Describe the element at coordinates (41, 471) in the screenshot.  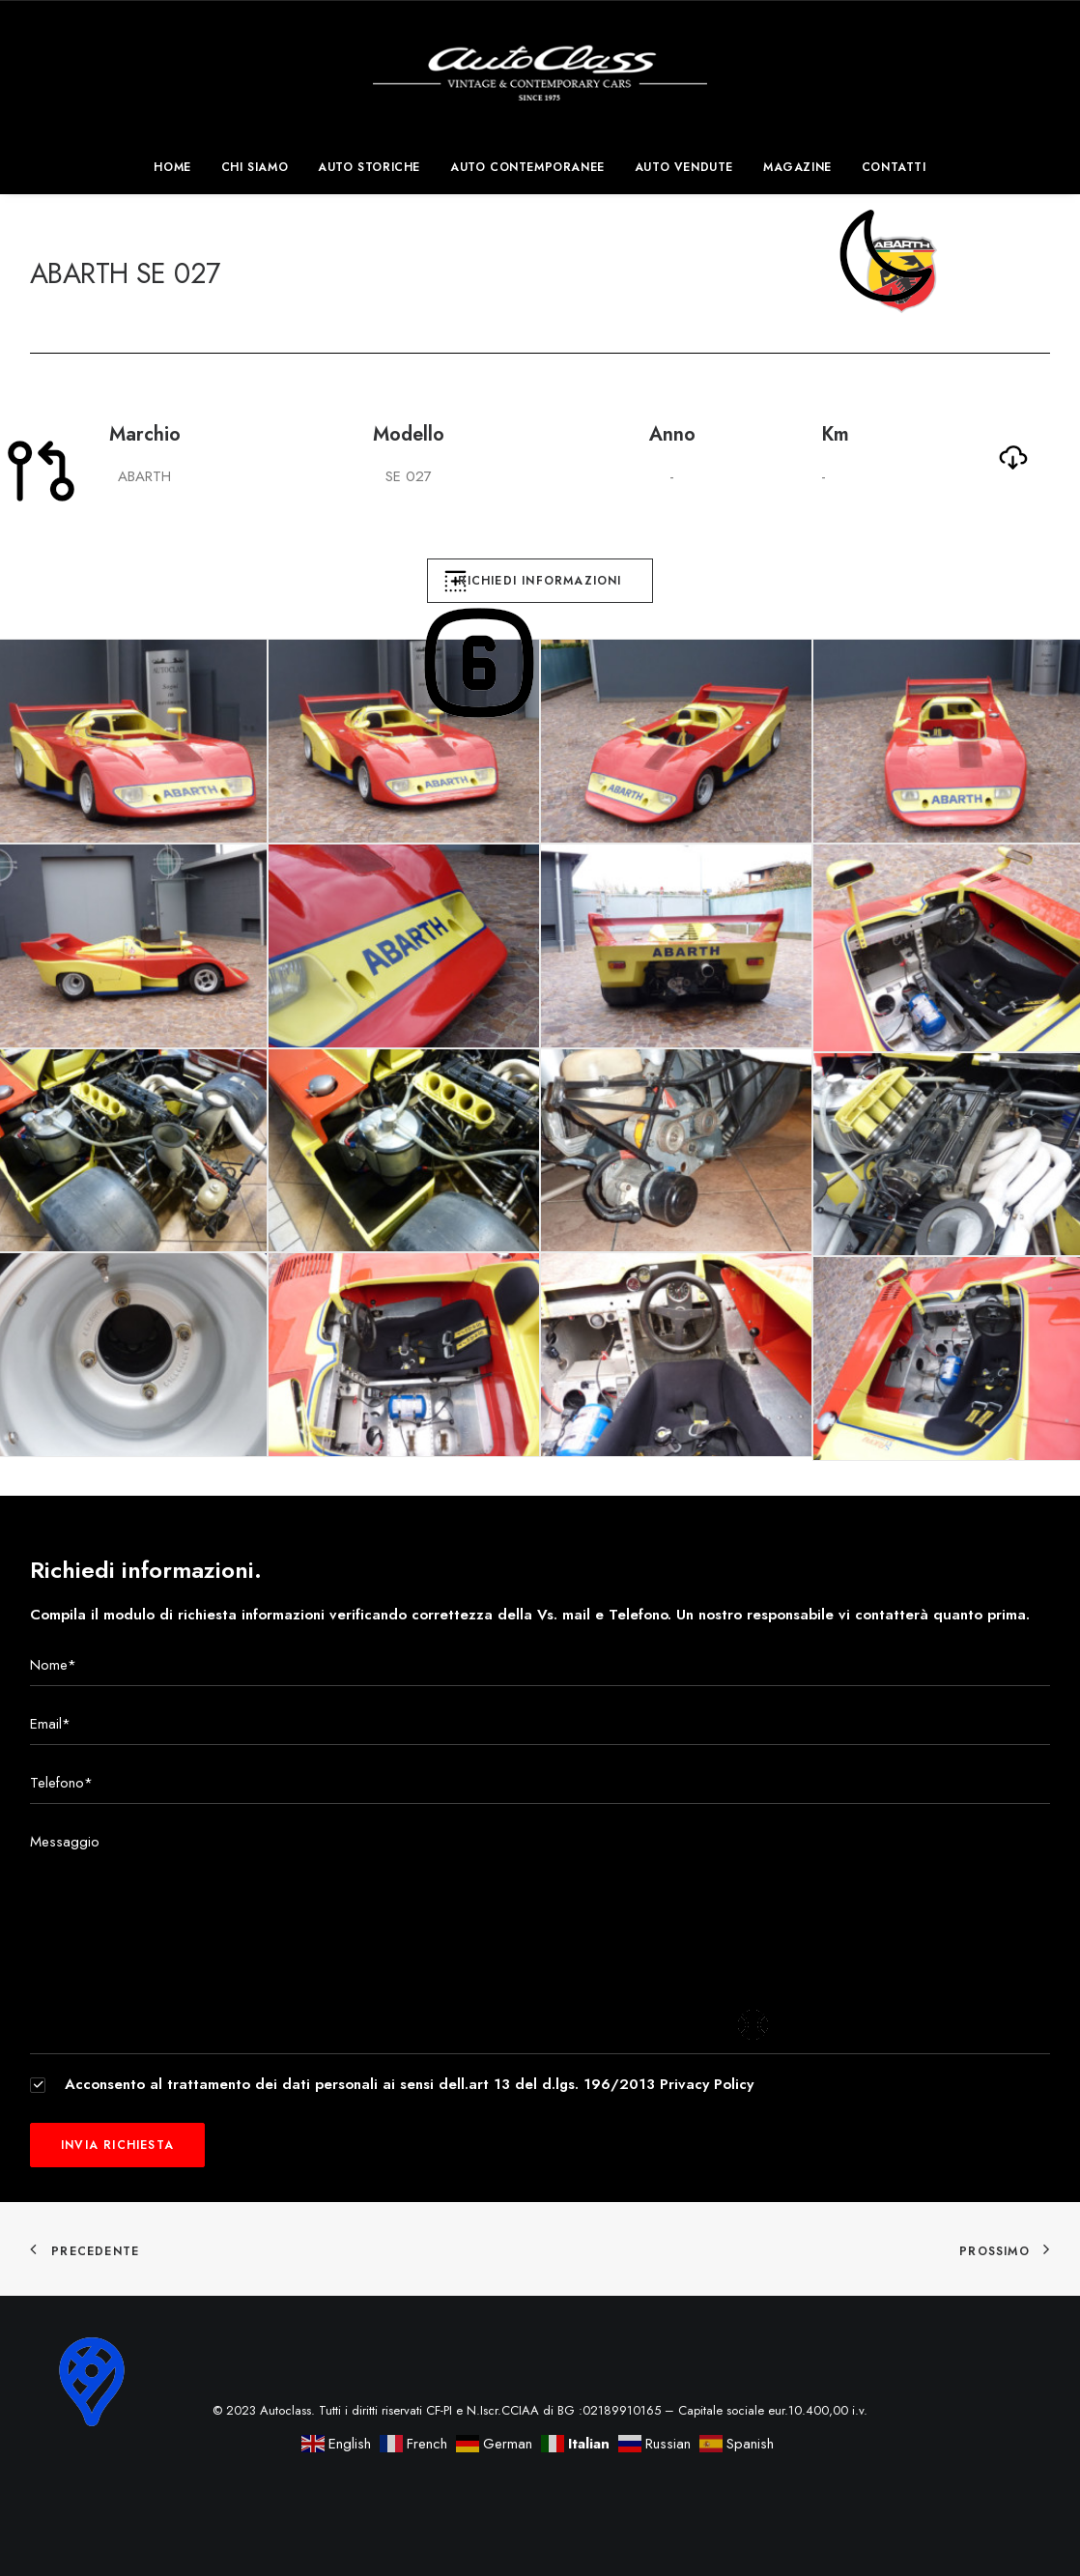
I see `create a new pull request` at that location.